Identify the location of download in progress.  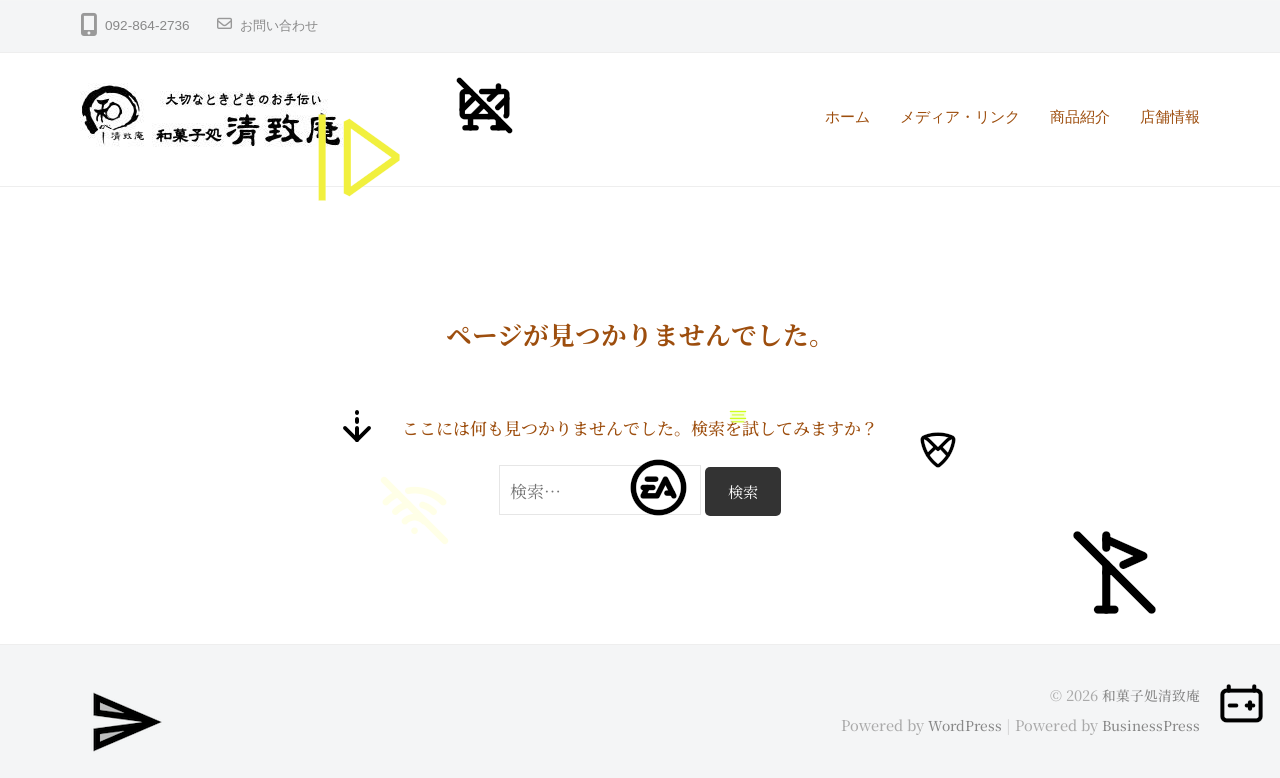
(357, 426).